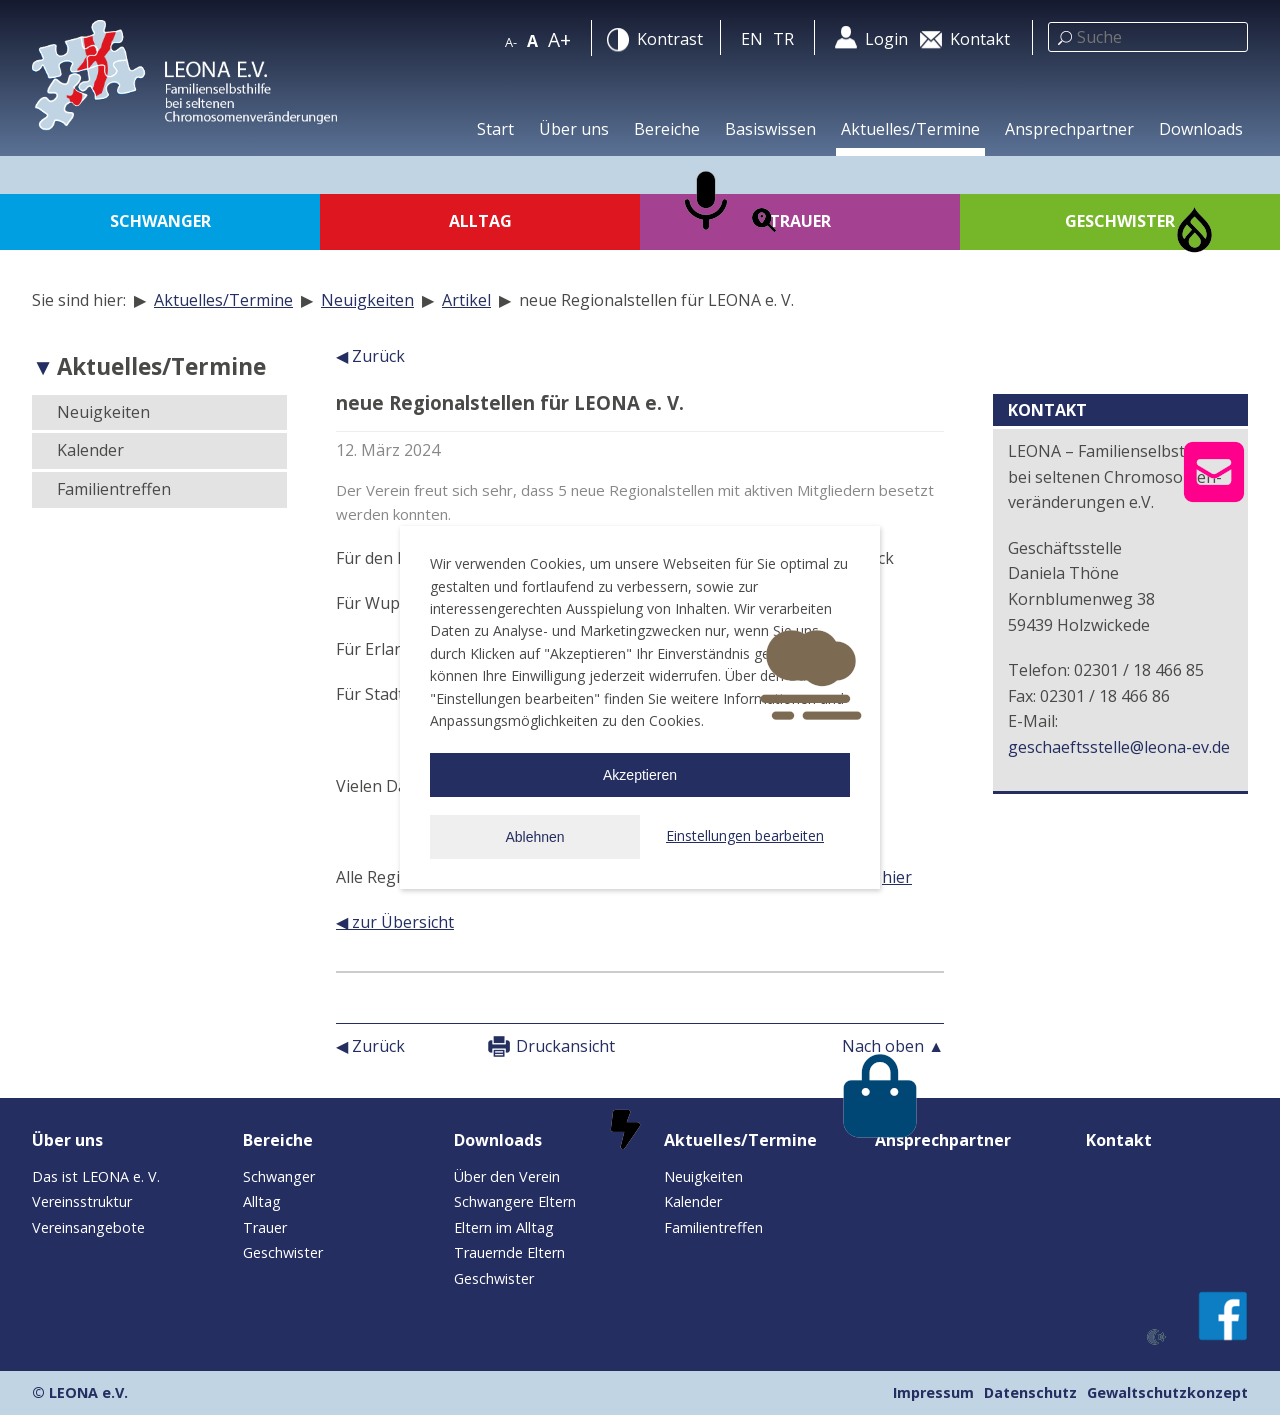 Image resolution: width=1280 pixels, height=1415 pixels. What do you see at coordinates (1156, 1337) in the screenshot?
I see `indicates islamic religious content or settings` at bounding box center [1156, 1337].